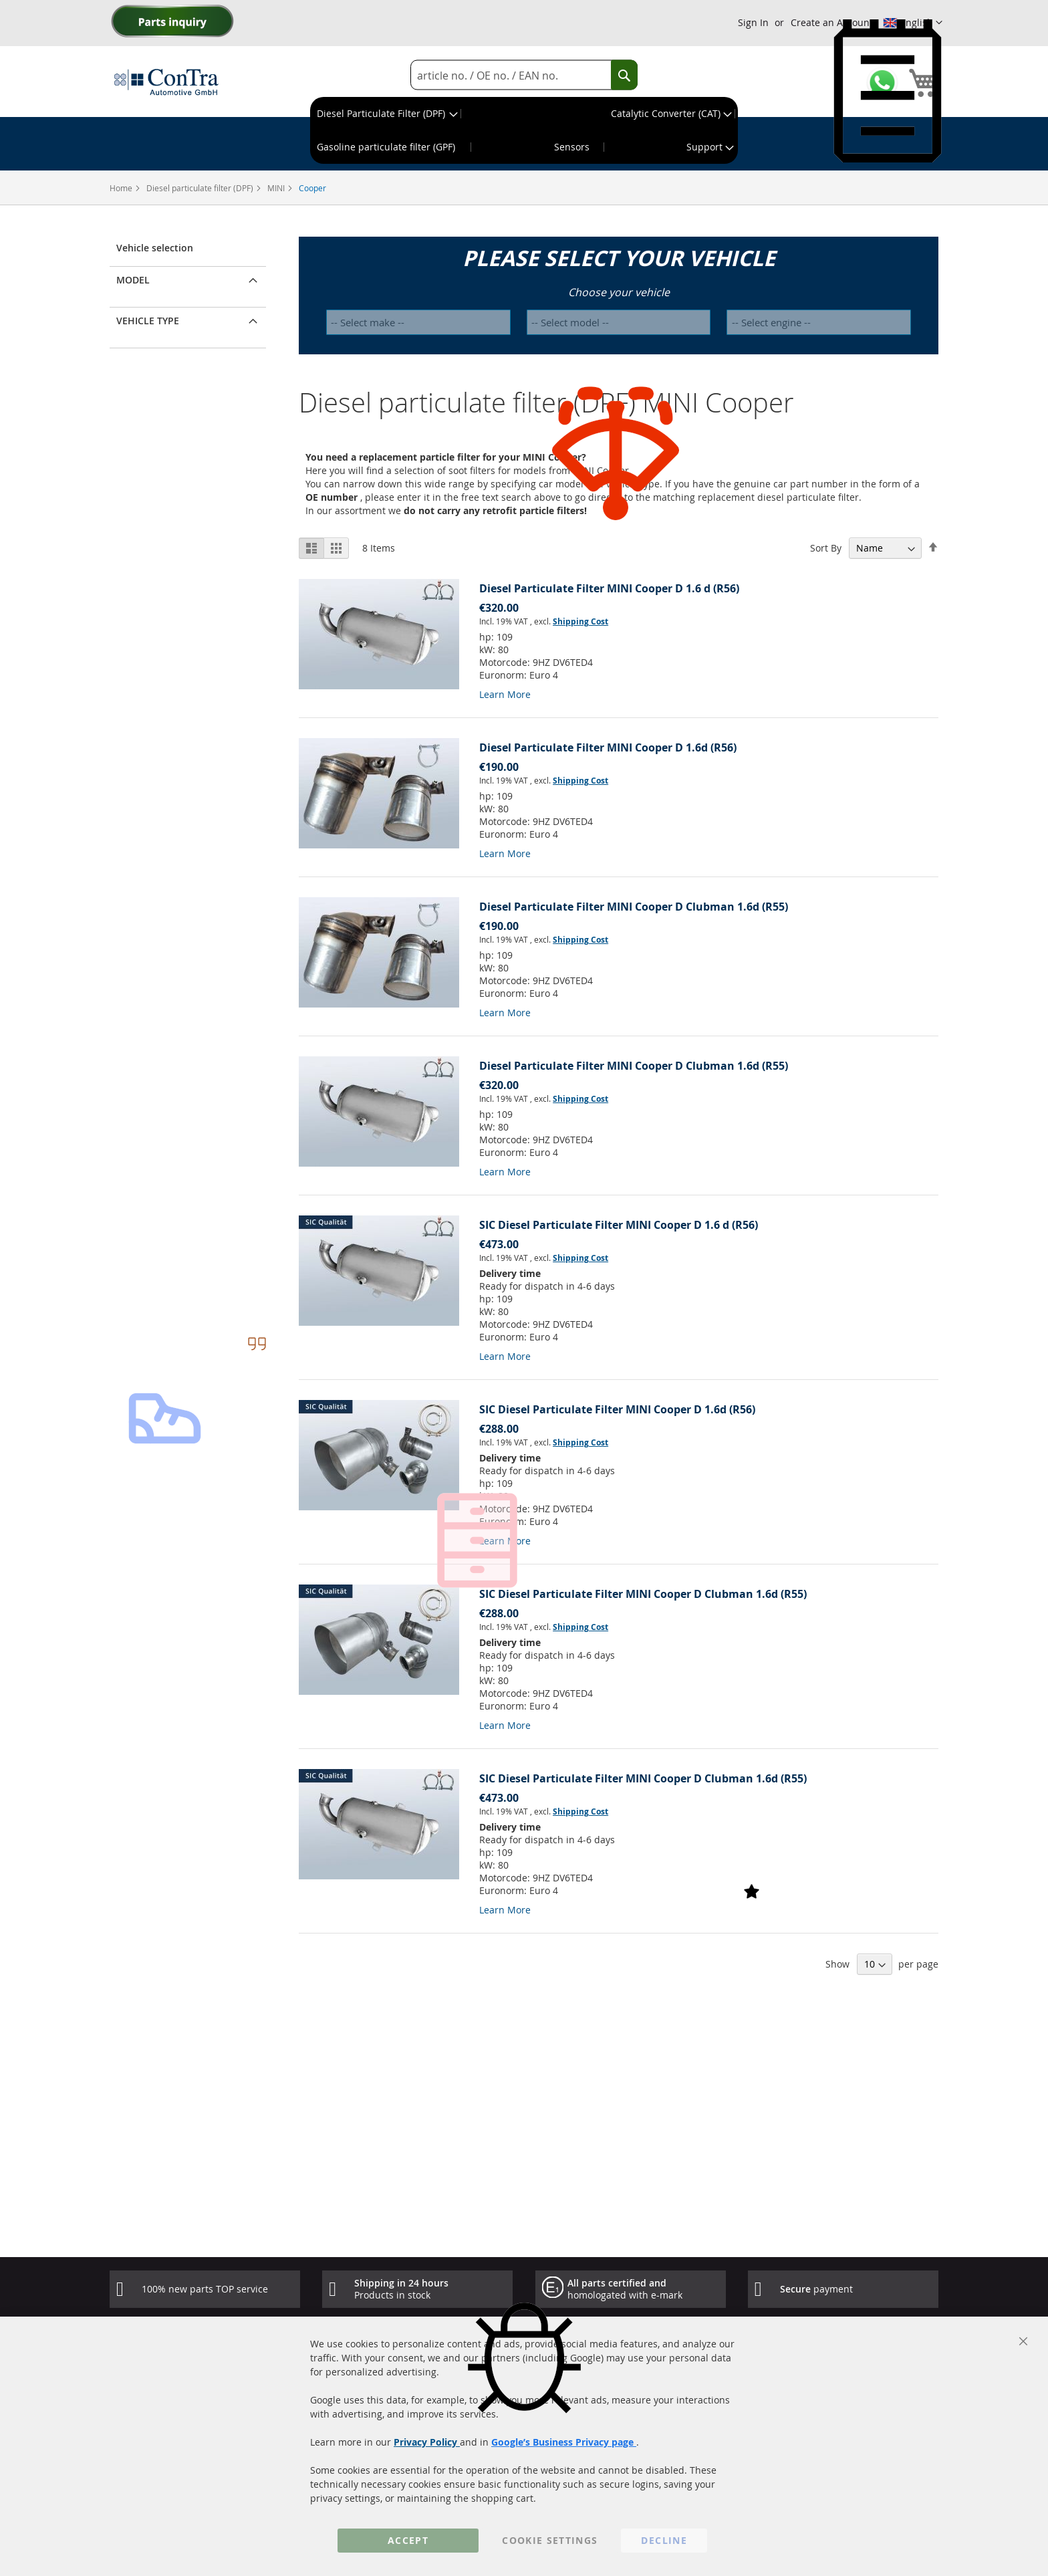 This screenshot has width=1048, height=2576. Describe the element at coordinates (888, 91) in the screenshot. I see `view output console or log` at that location.